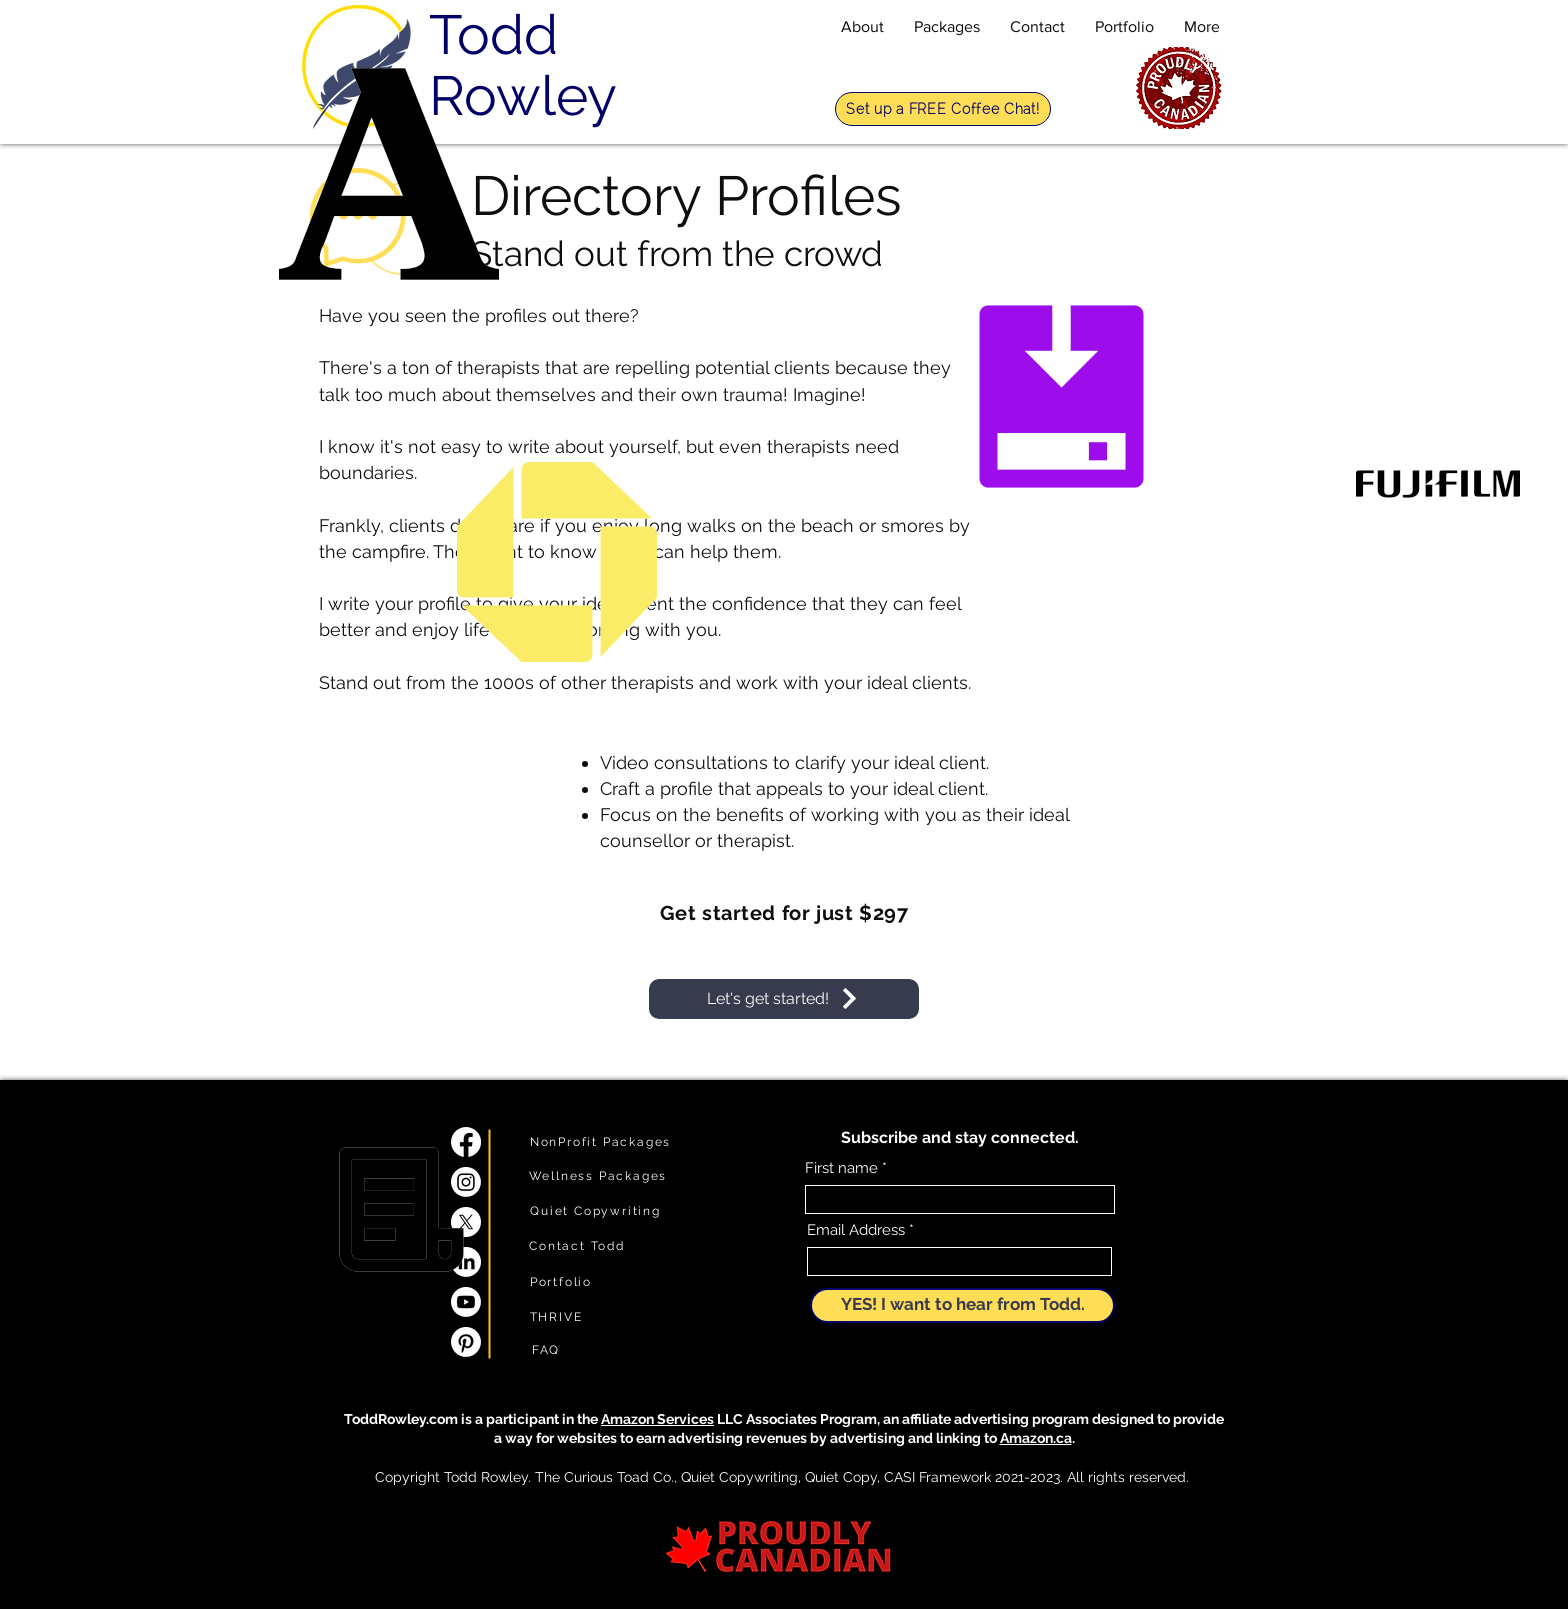  I want to click on open the Chase banking app, so click(557, 562).